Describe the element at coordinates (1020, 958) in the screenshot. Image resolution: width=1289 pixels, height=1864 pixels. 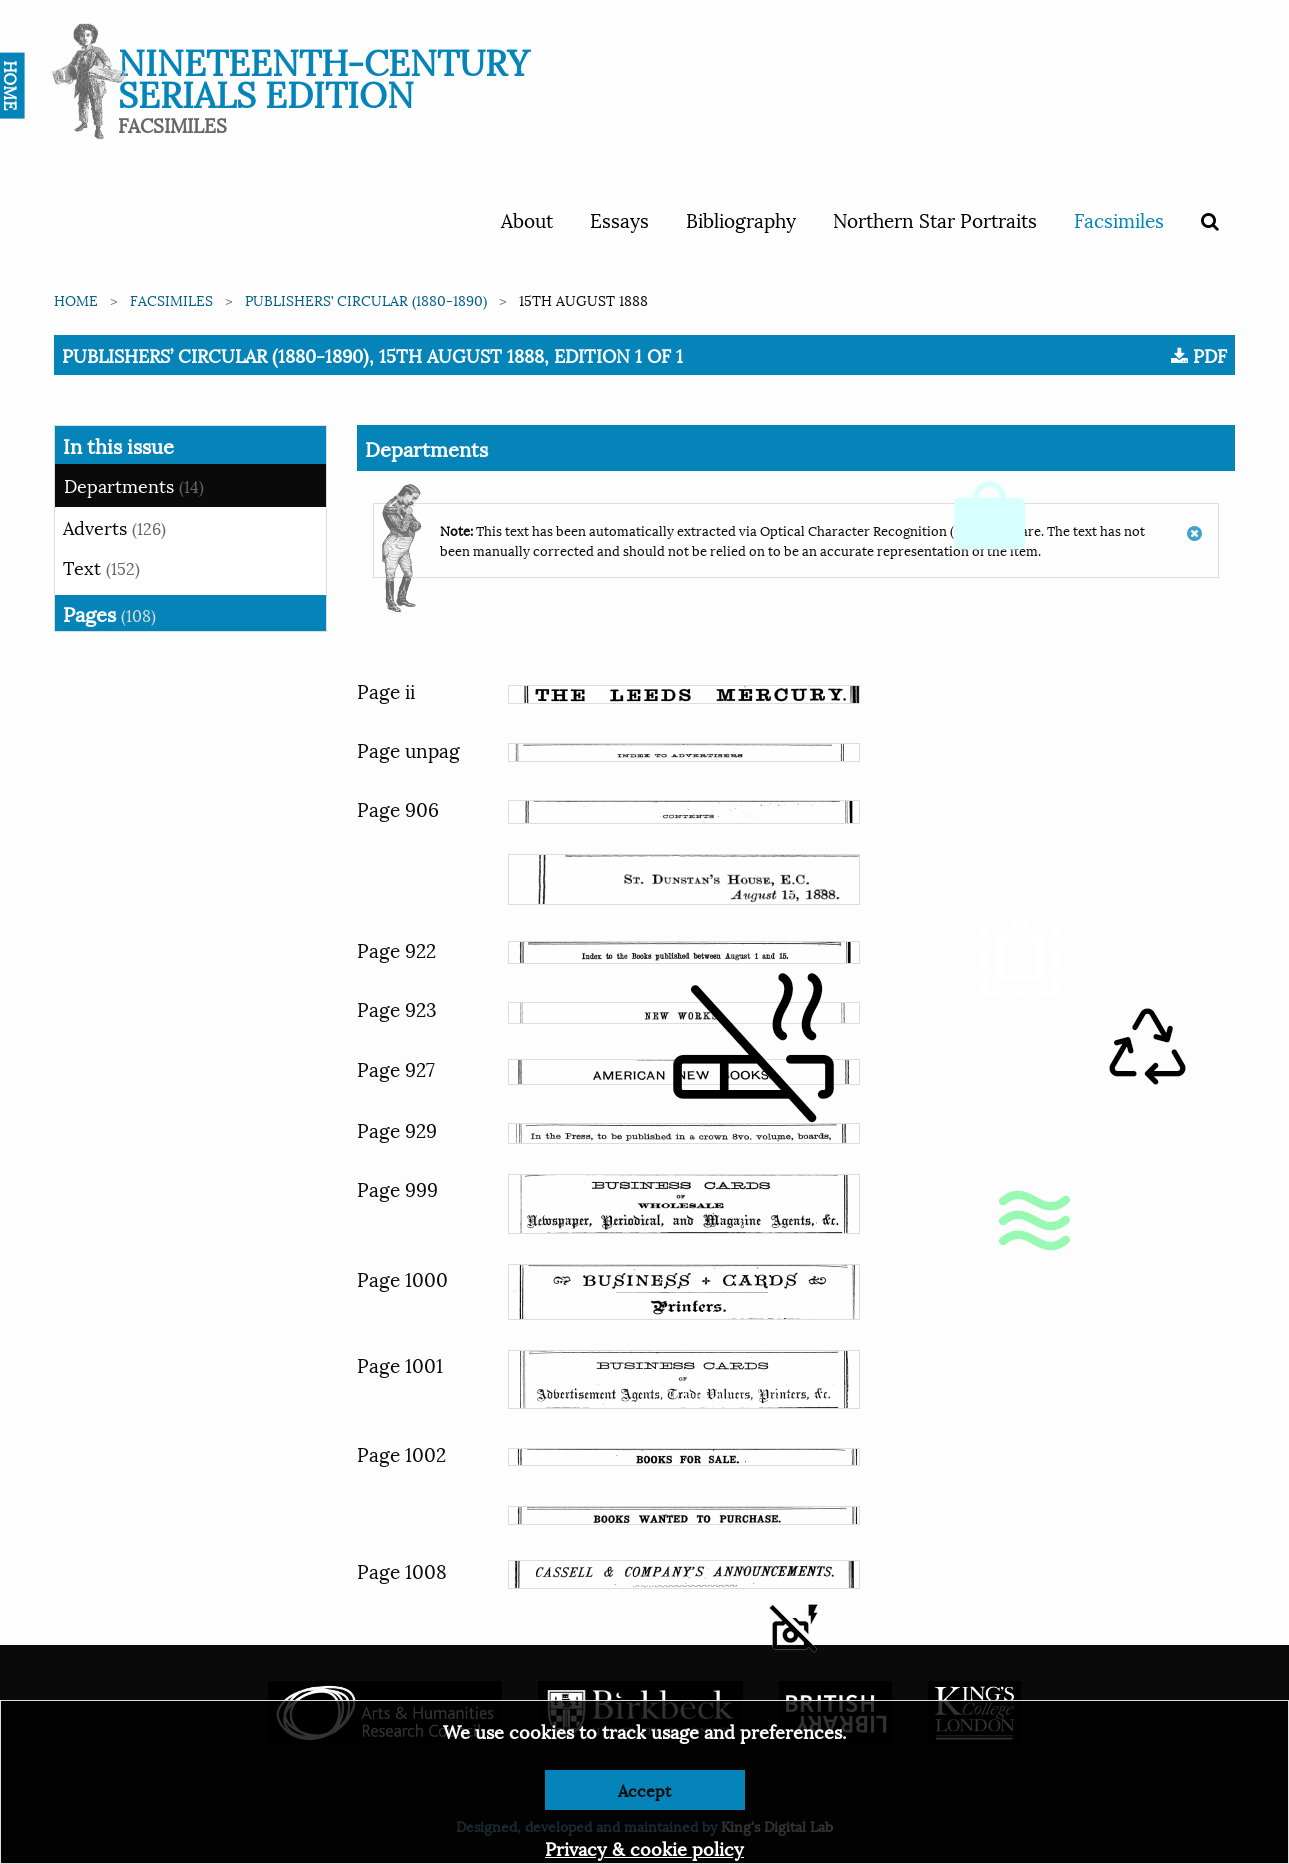
I see `select all items in the current view` at that location.